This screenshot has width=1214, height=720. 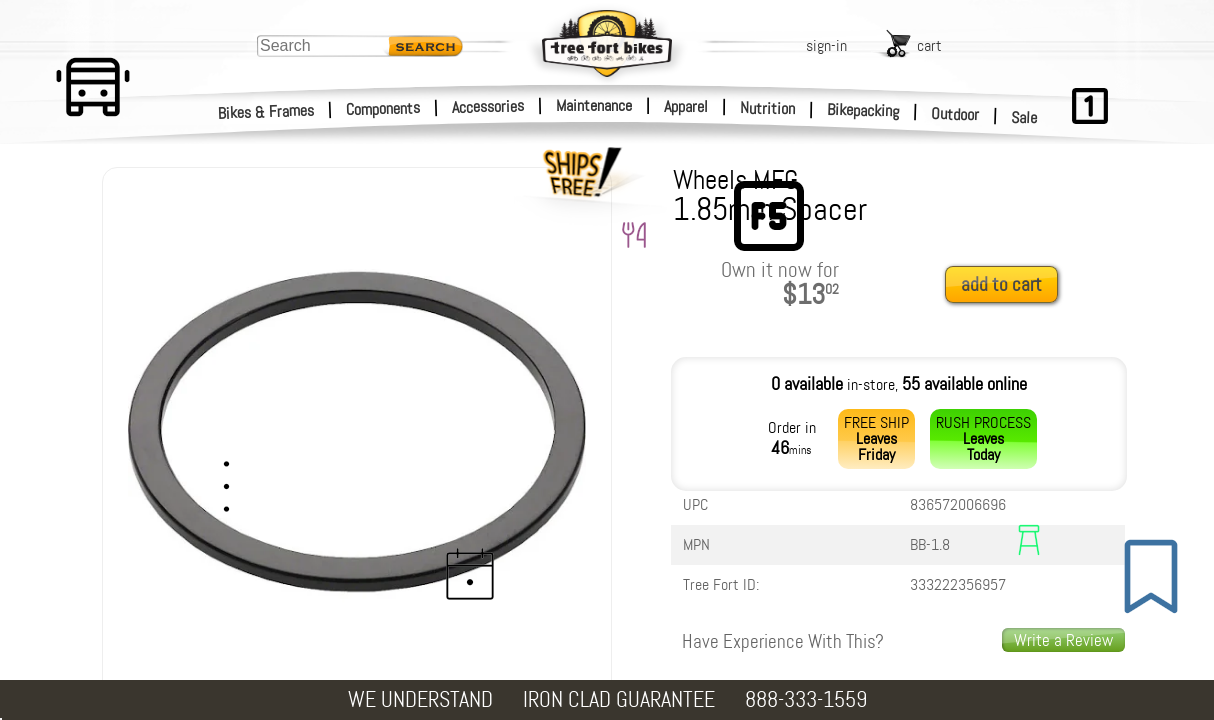 I want to click on refresh or reload the current page, so click(x=769, y=216).